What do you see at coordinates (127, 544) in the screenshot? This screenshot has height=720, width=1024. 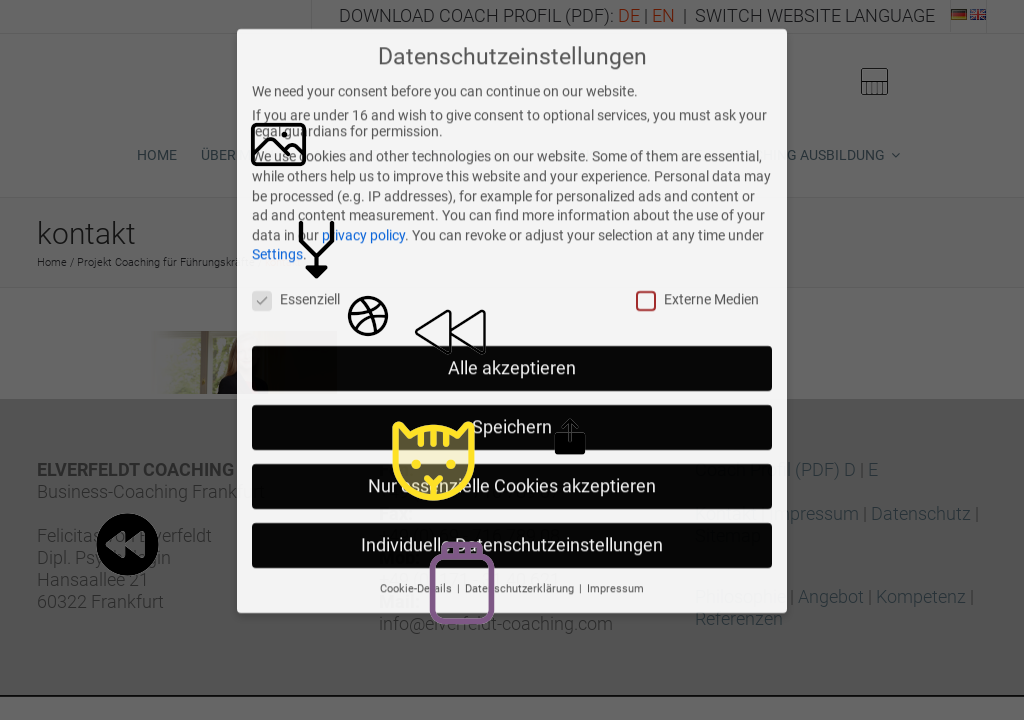 I see `rewind or skip backward in media playback` at bounding box center [127, 544].